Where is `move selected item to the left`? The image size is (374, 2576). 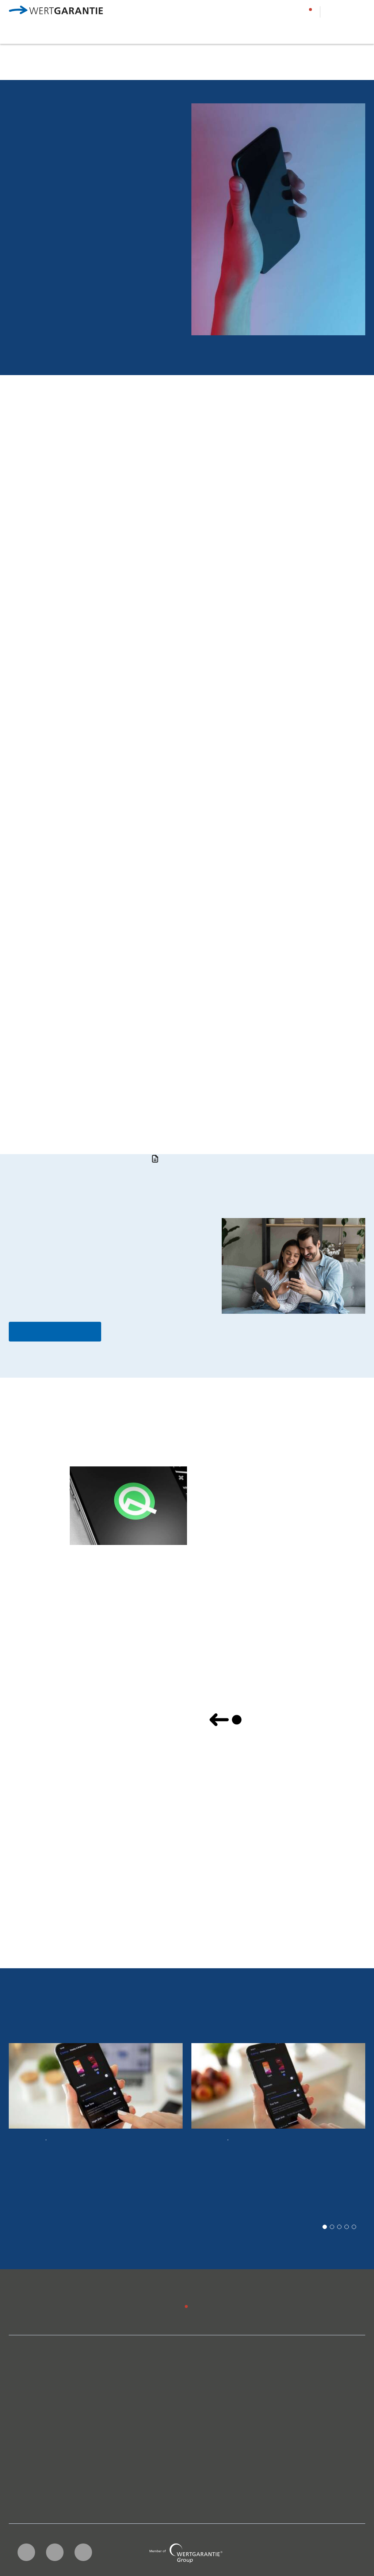 move selected item to the left is located at coordinates (225, 1720).